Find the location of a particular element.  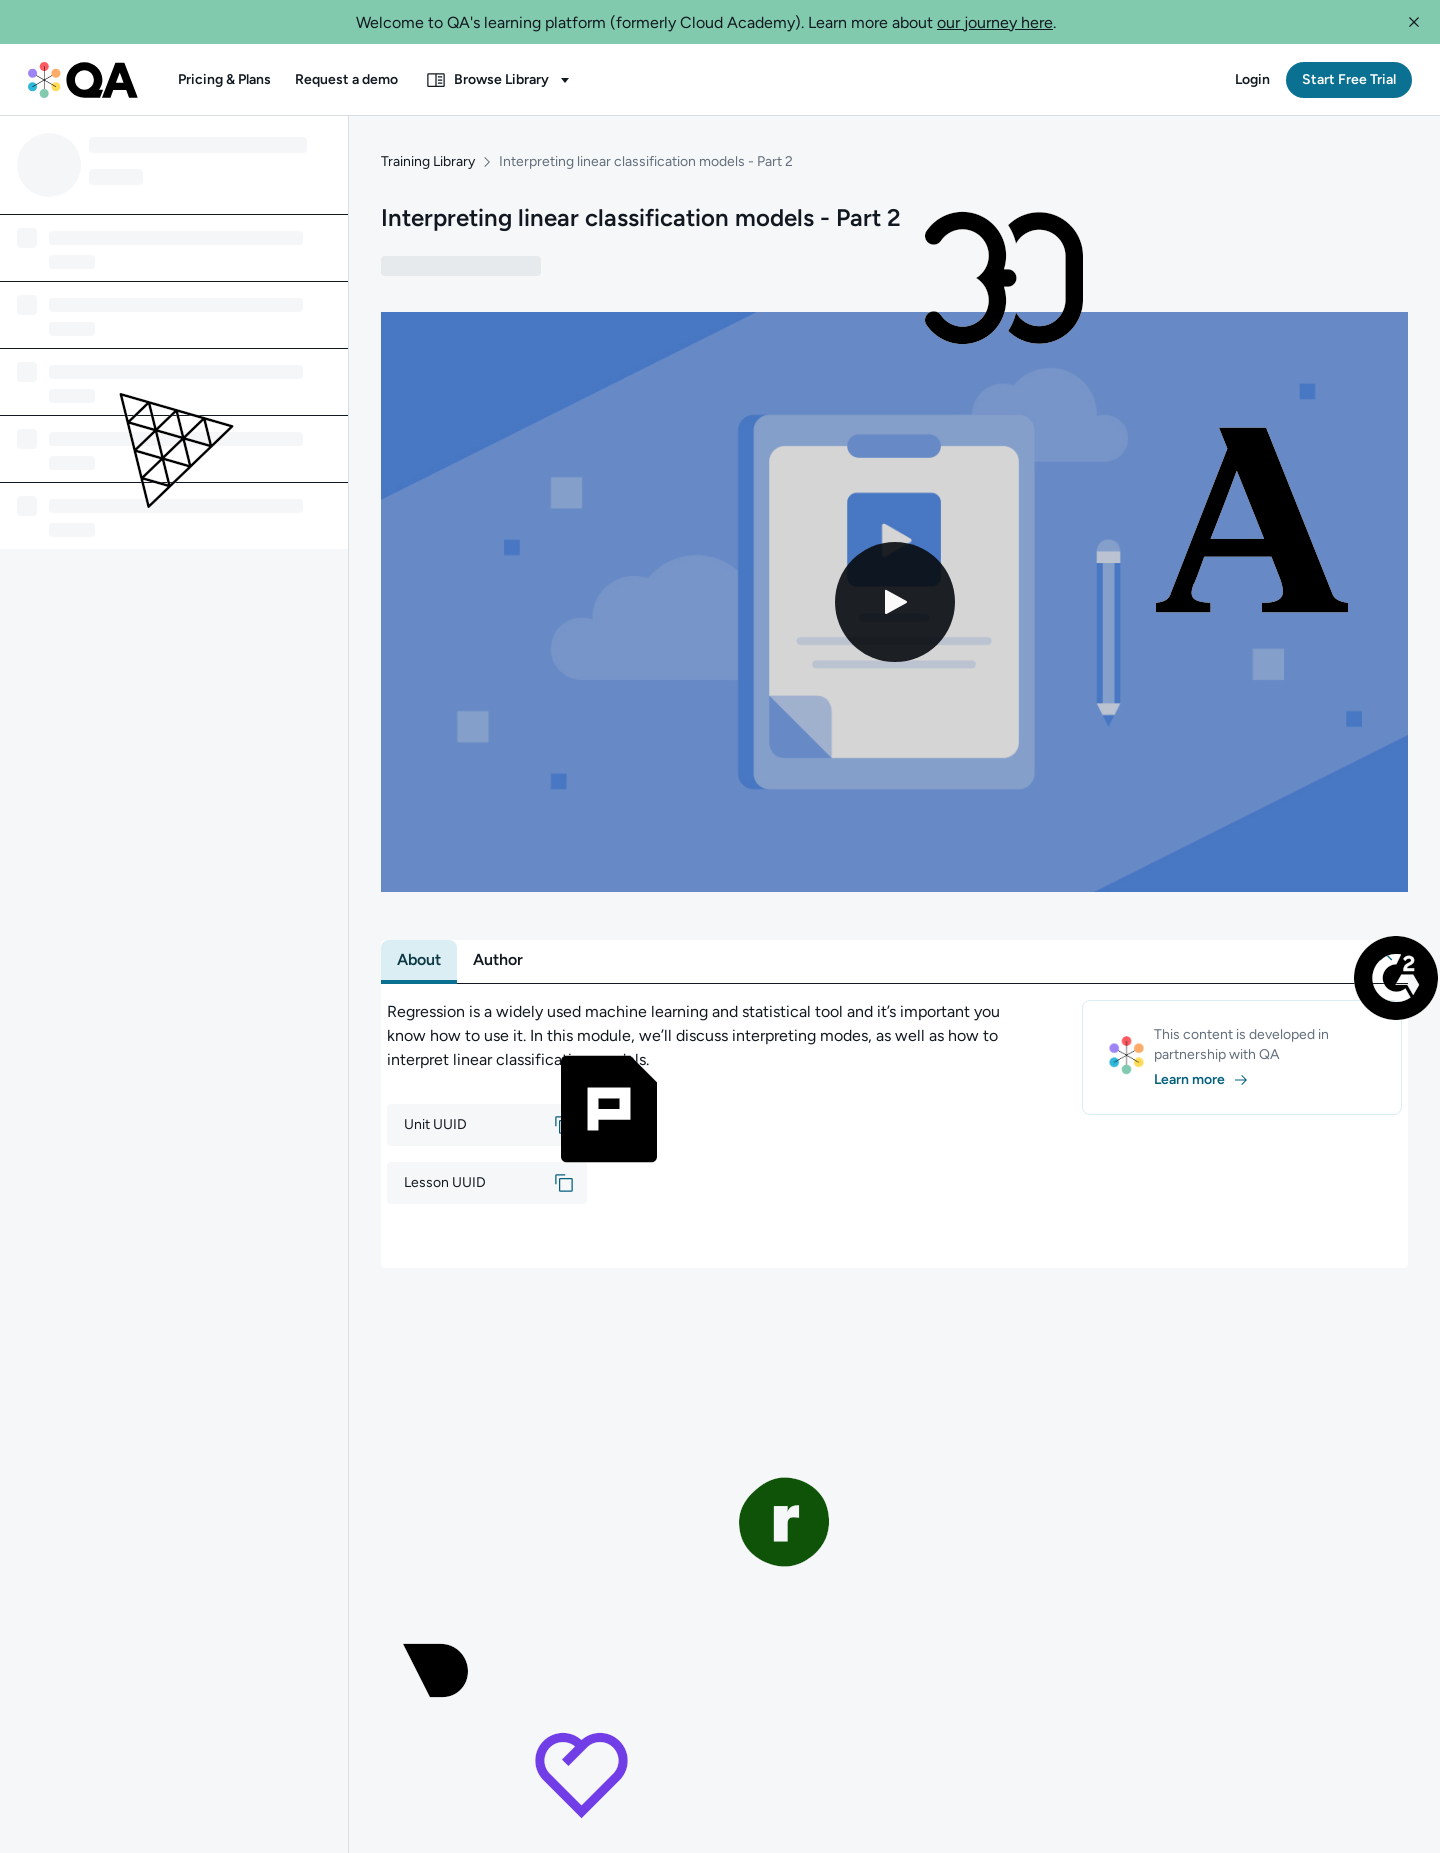

three.js library or project branding is located at coordinates (176, 450).